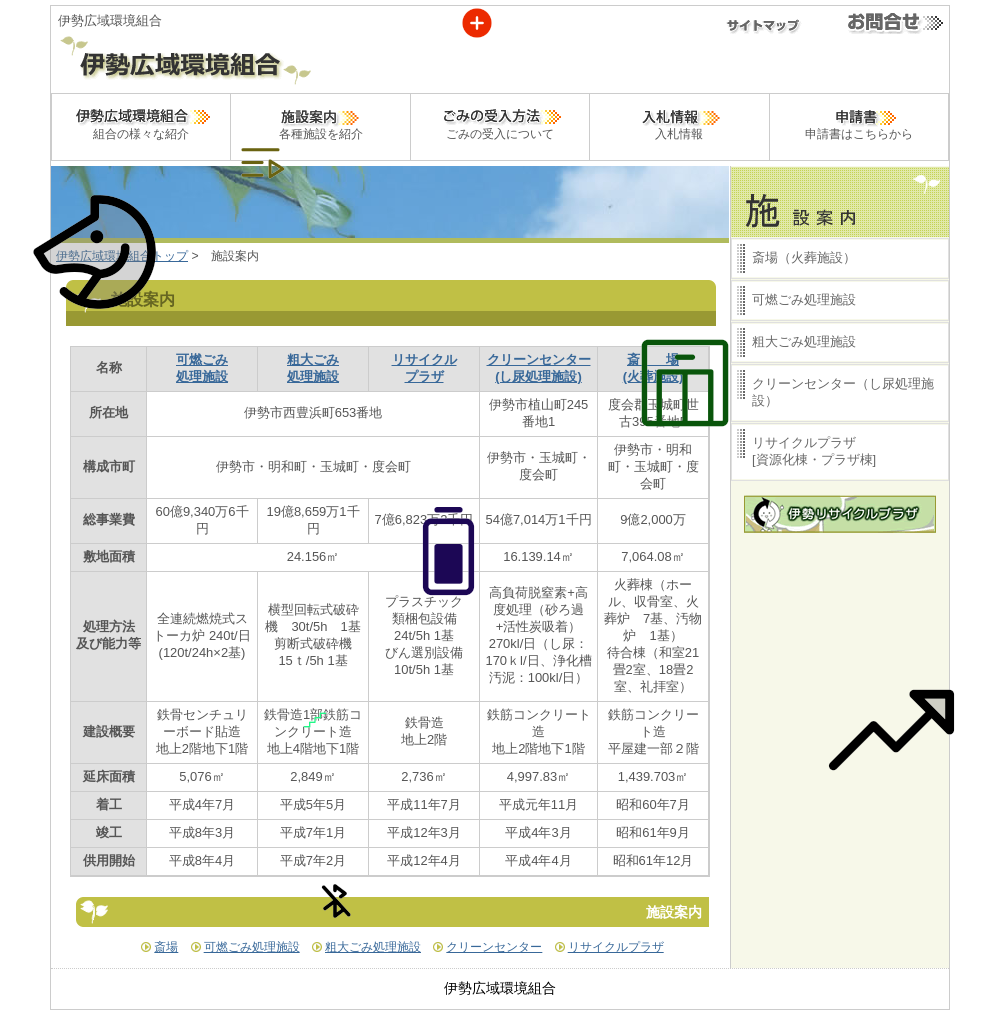 The image size is (1000, 1015). Describe the element at coordinates (477, 23) in the screenshot. I see `add a new item` at that location.